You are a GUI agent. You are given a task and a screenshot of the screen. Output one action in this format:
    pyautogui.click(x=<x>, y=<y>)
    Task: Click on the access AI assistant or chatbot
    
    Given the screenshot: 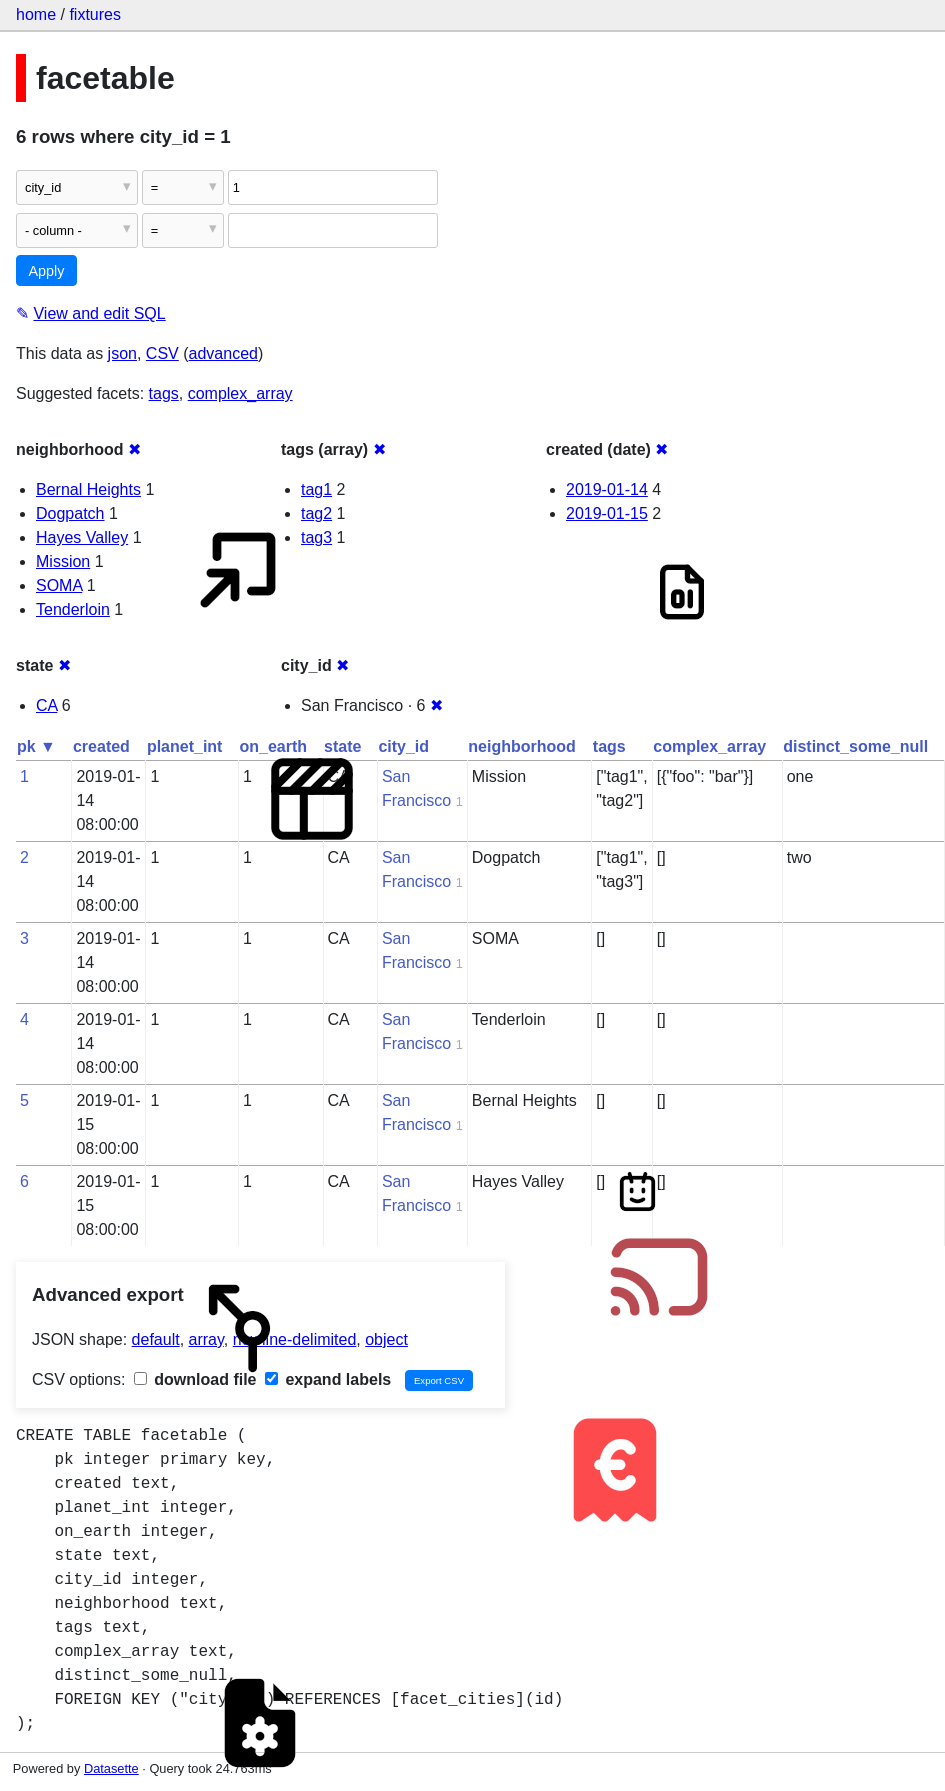 What is the action you would take?
    pyautogui.click(x=637, y=1191)
    